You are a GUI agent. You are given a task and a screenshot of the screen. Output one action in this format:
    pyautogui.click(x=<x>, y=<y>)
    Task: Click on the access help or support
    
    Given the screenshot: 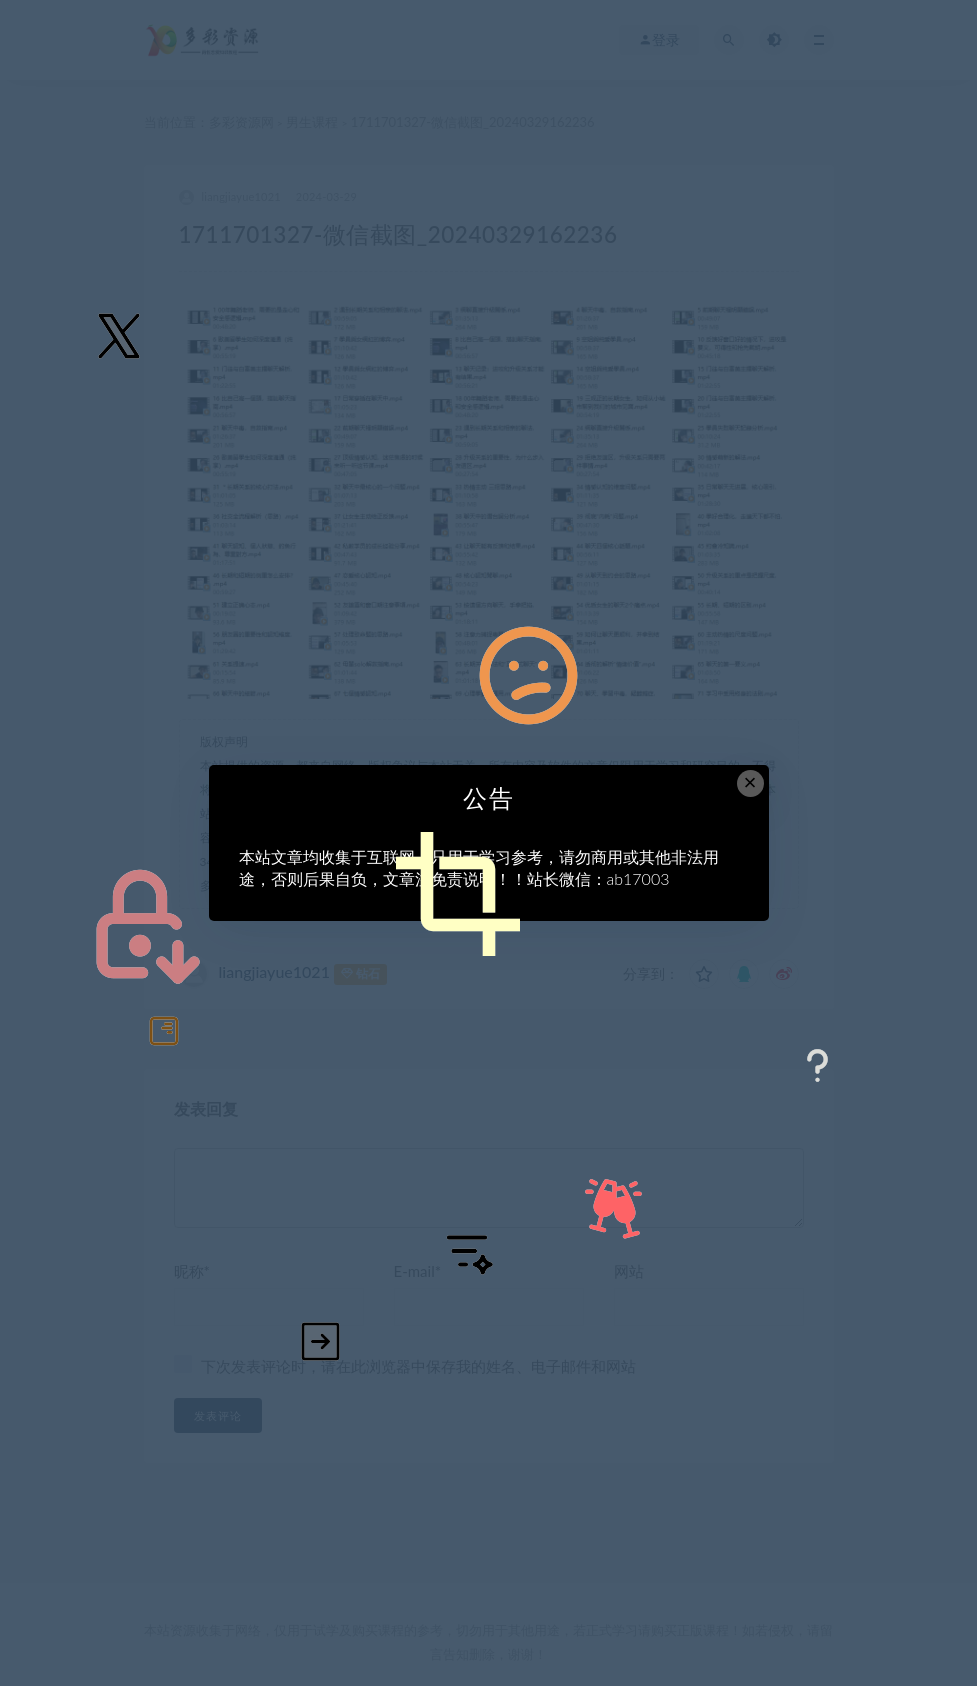 What is the action you would take?
    pyautogui.click(x=817, y=1065)
    